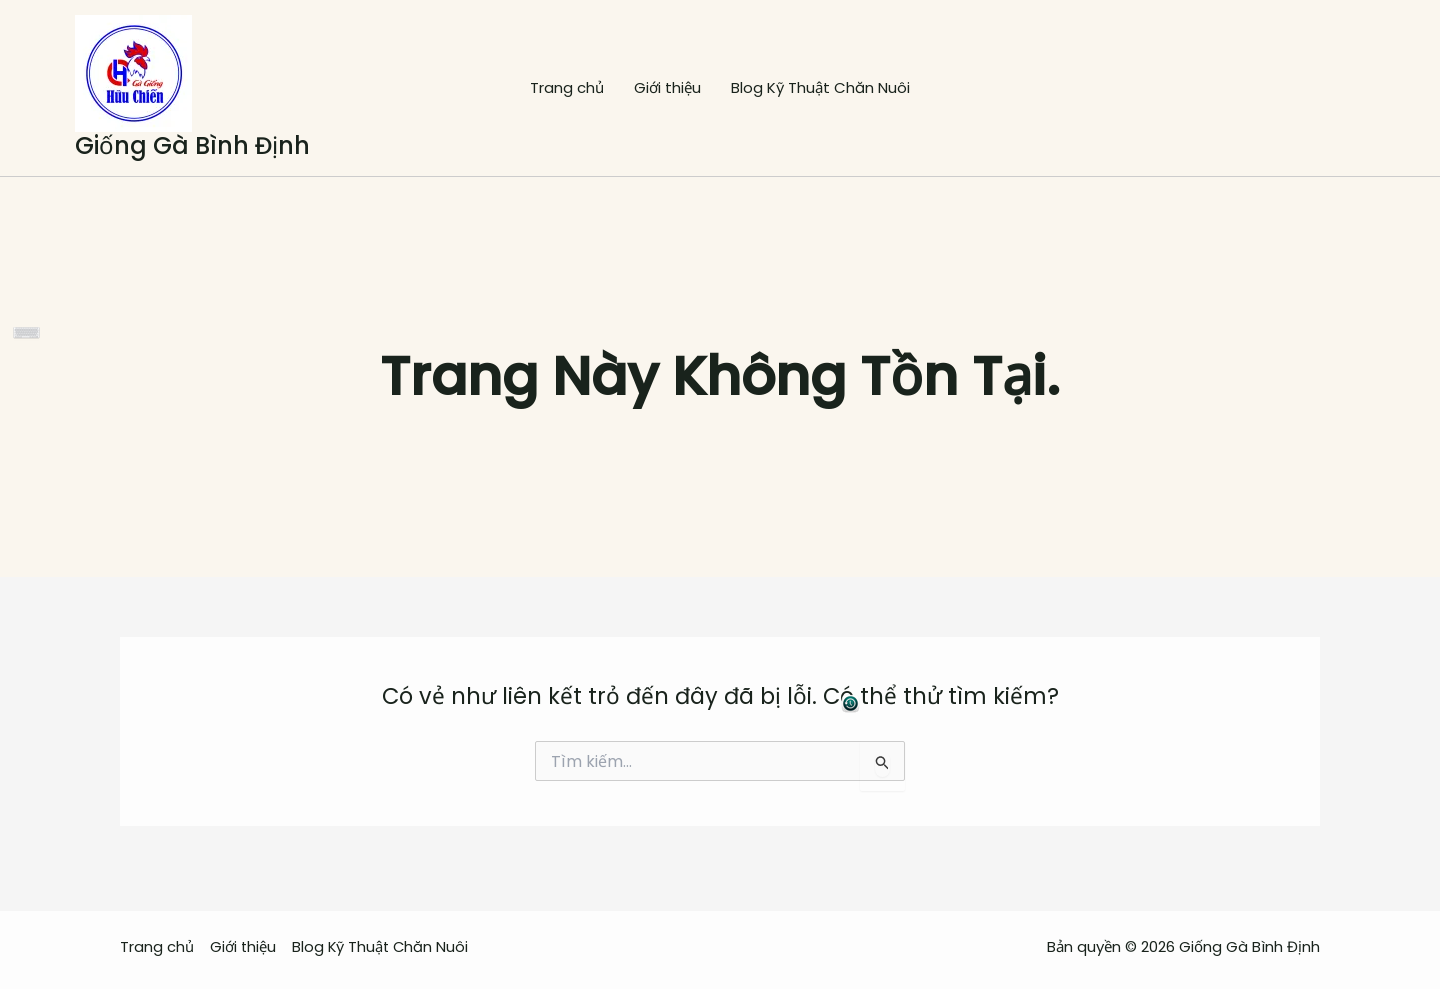 This screenshot has width=1440, height=989. Describe the element at coordinates (850, 703) in the screenshot. I see `open Time Machine backup and restore utility` at that location.